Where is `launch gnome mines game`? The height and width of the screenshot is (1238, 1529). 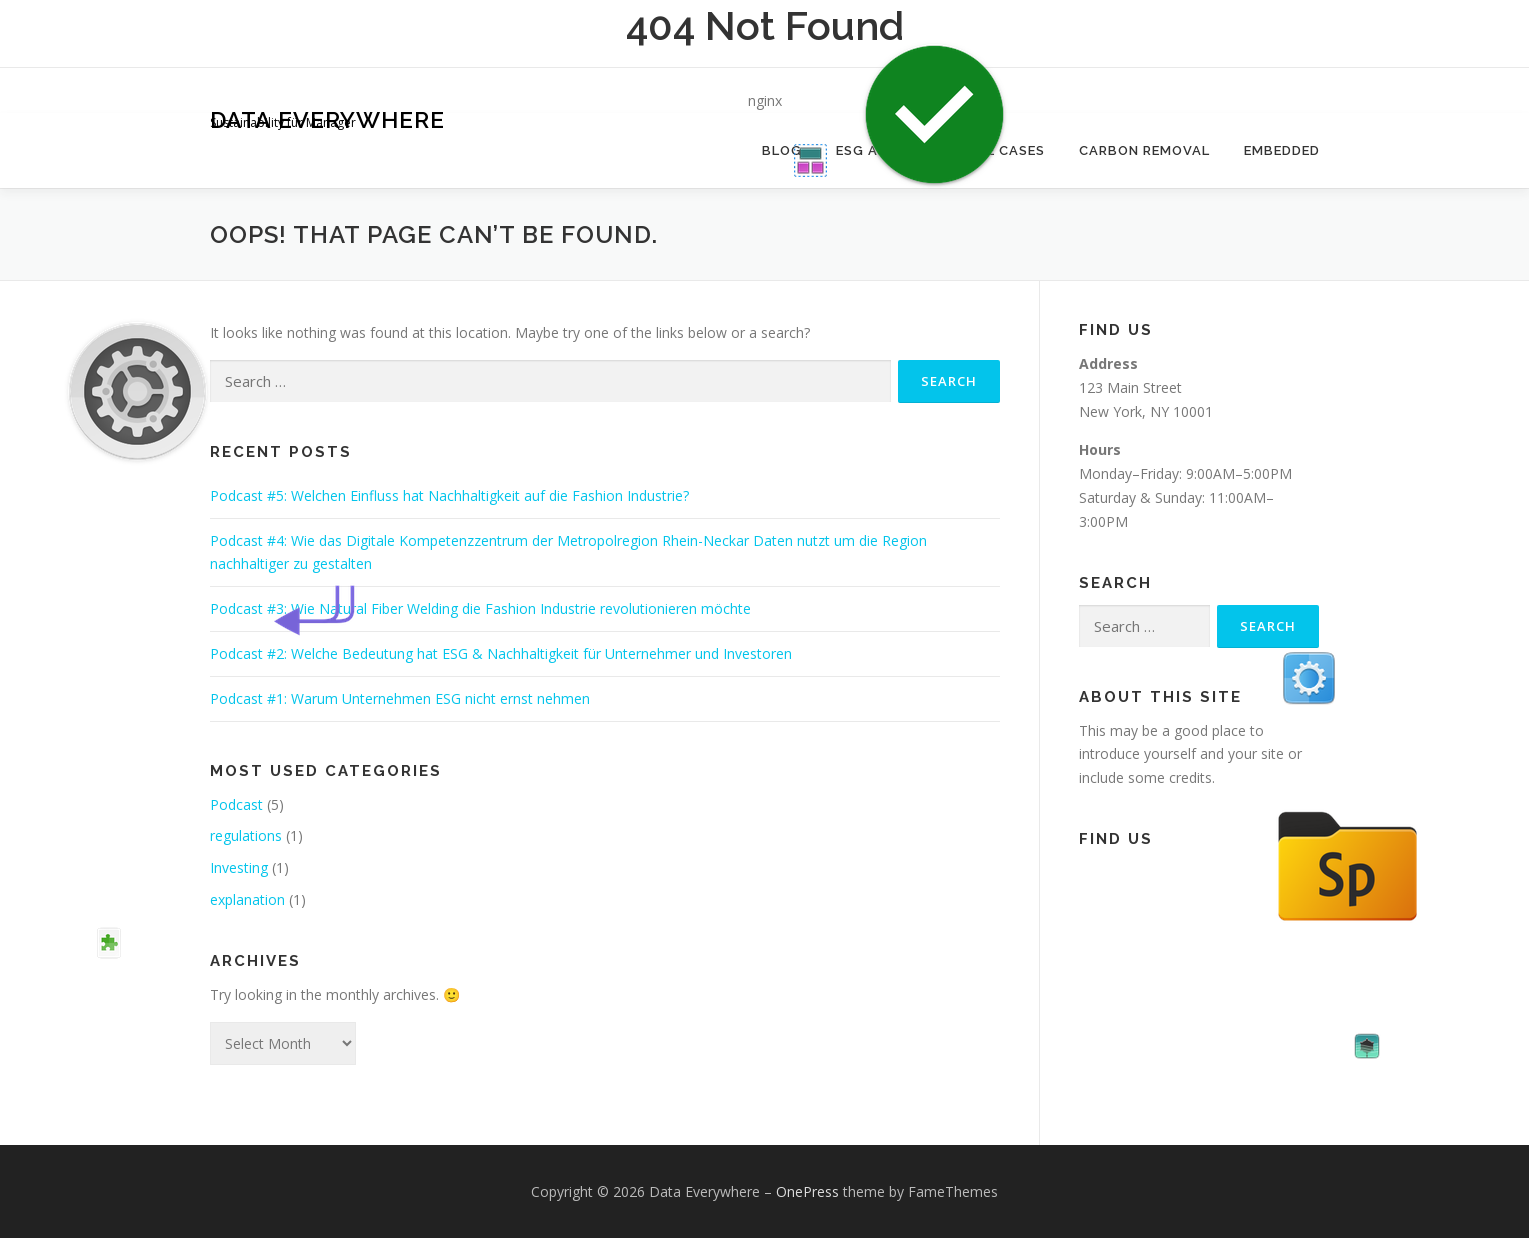 launch gnome mines game is located at coordinates (1367, 1046).